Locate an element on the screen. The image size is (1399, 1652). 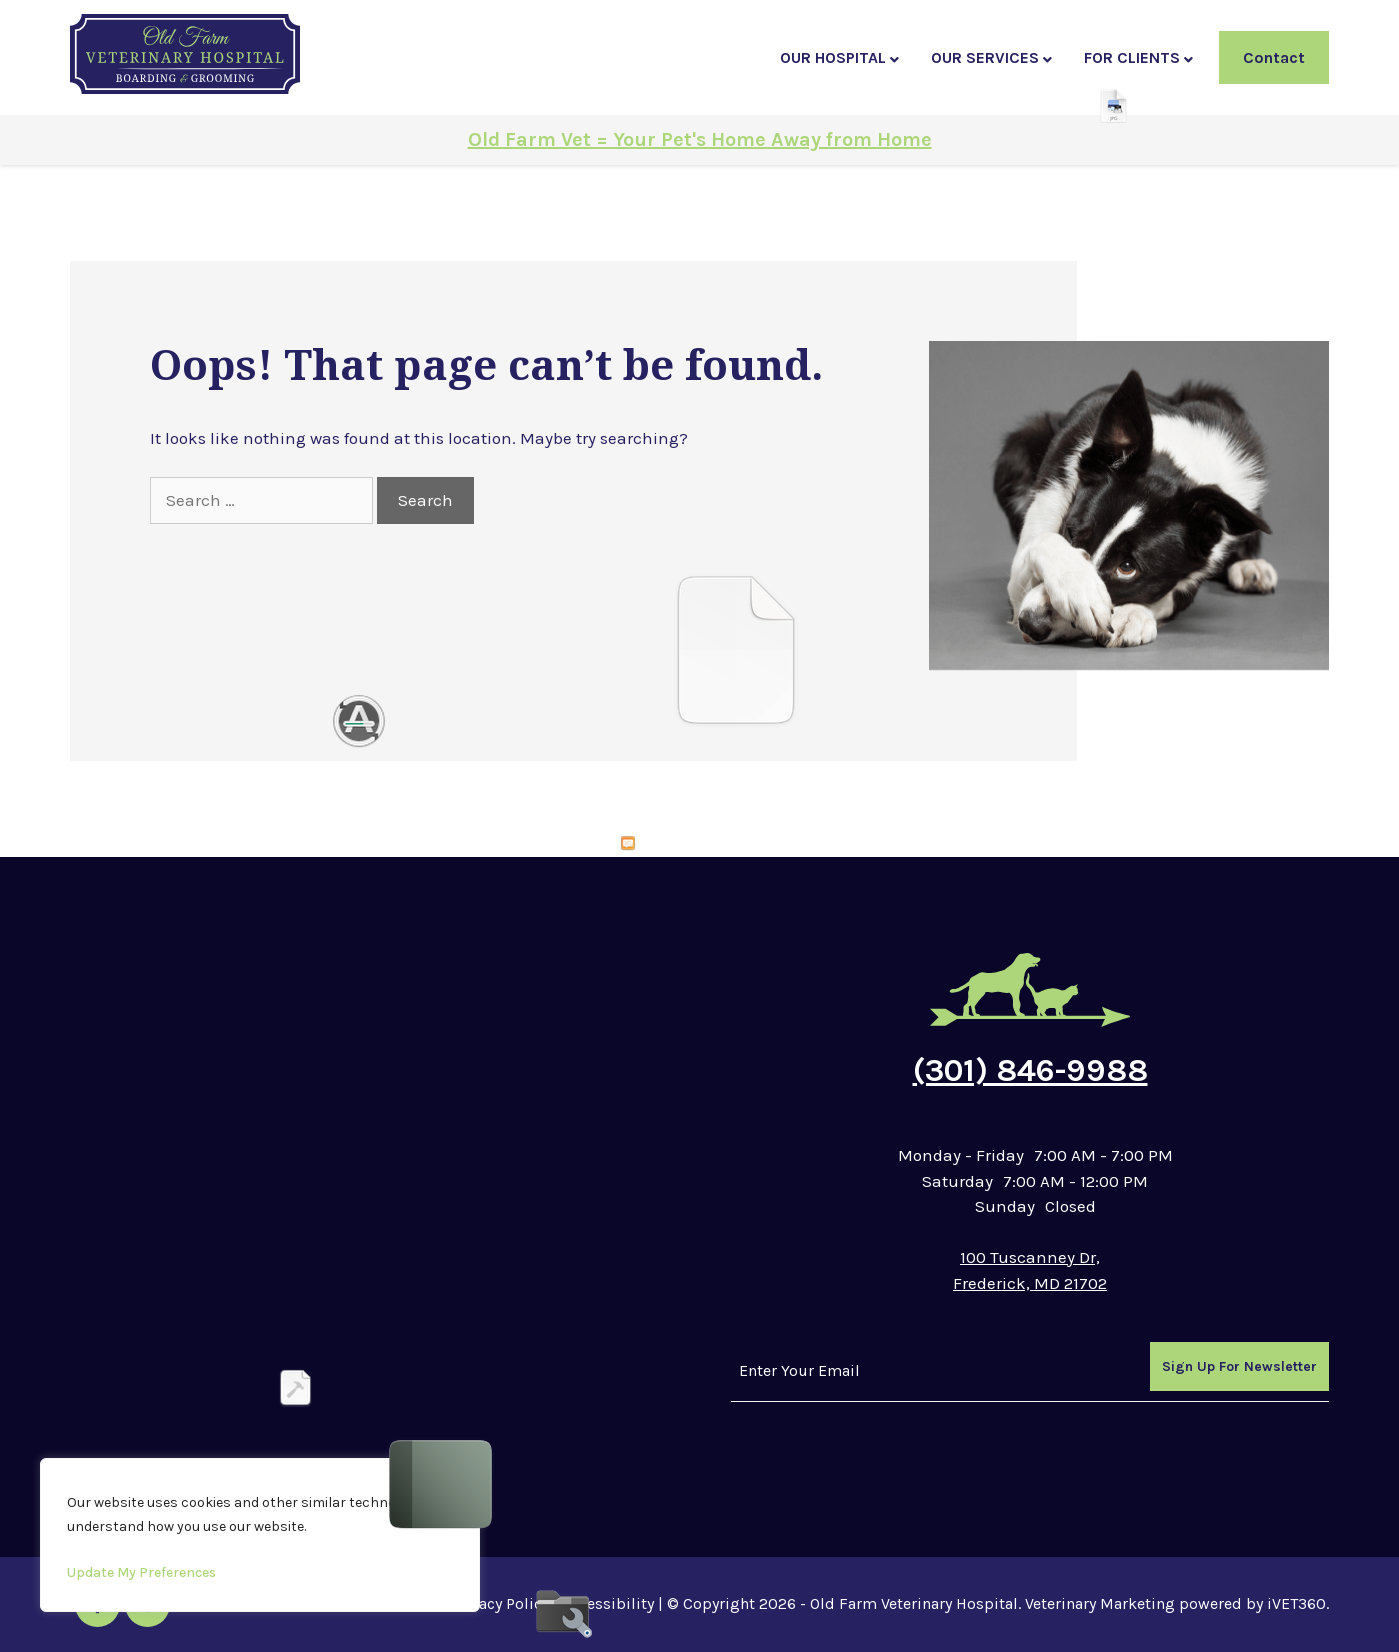
open resource hacker project folder is located at coordinates (562, 1612).